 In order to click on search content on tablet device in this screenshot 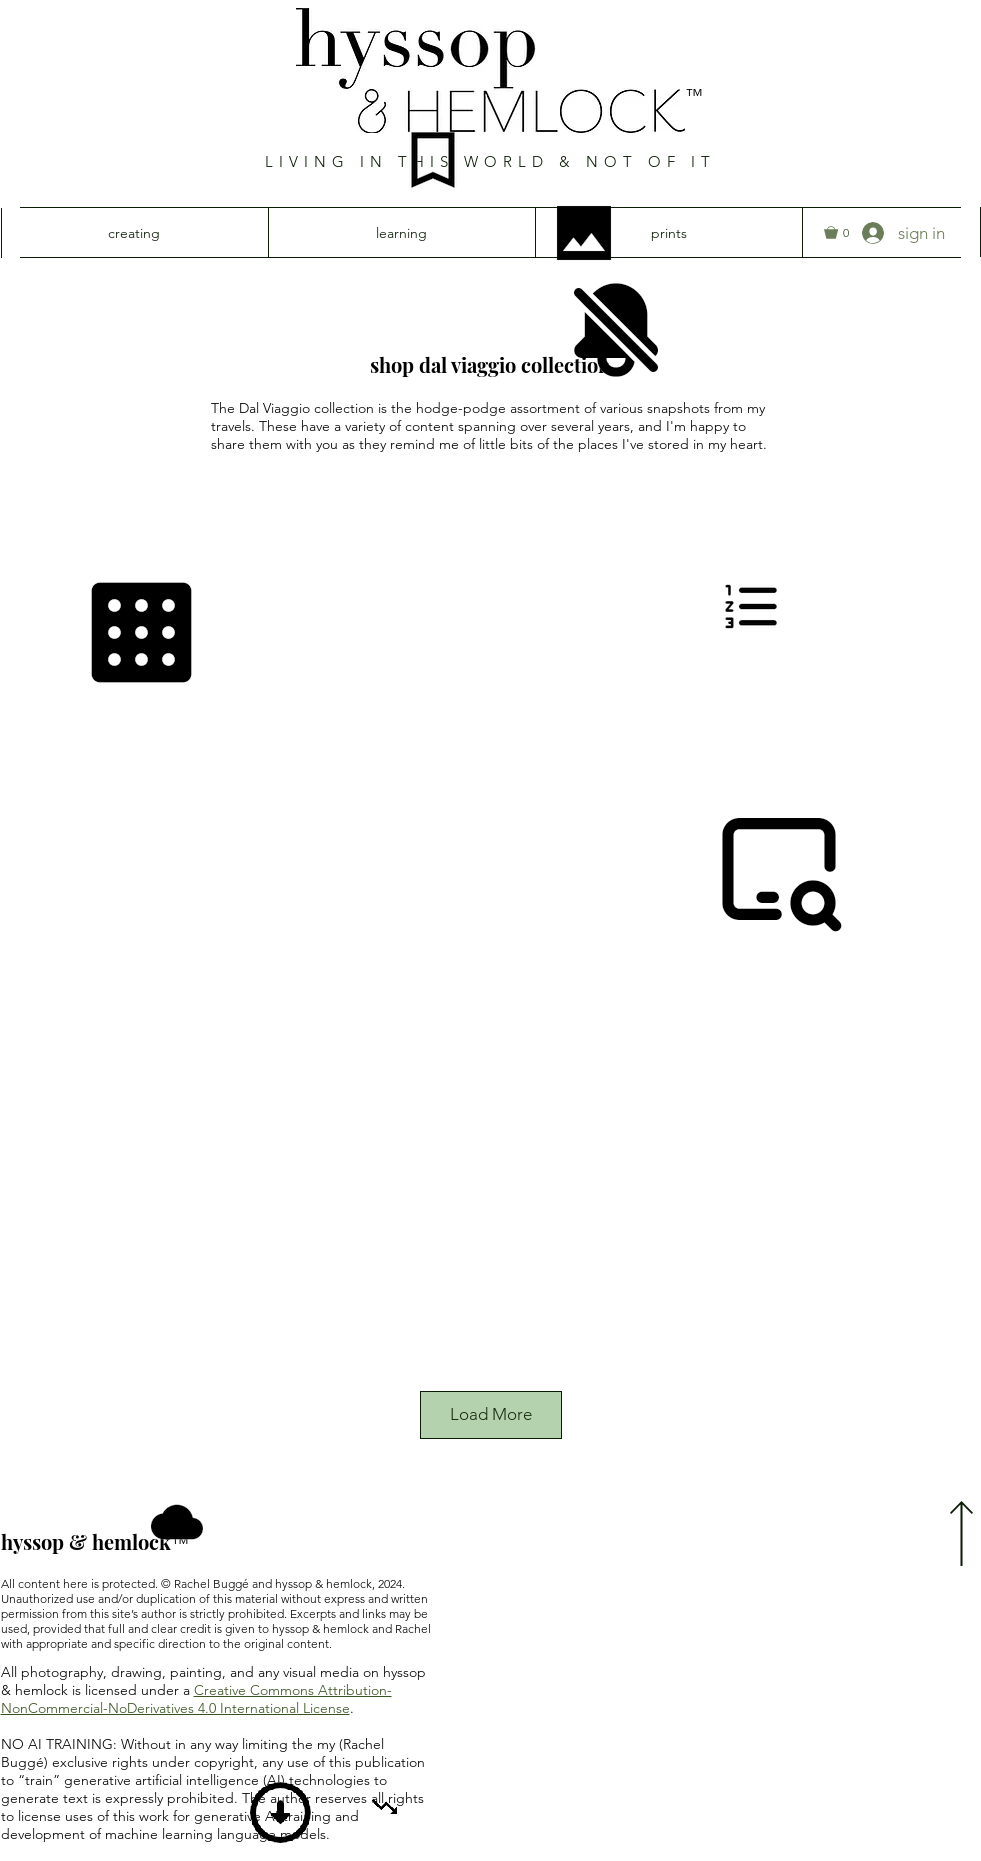, I will do `click(779, 869)`.